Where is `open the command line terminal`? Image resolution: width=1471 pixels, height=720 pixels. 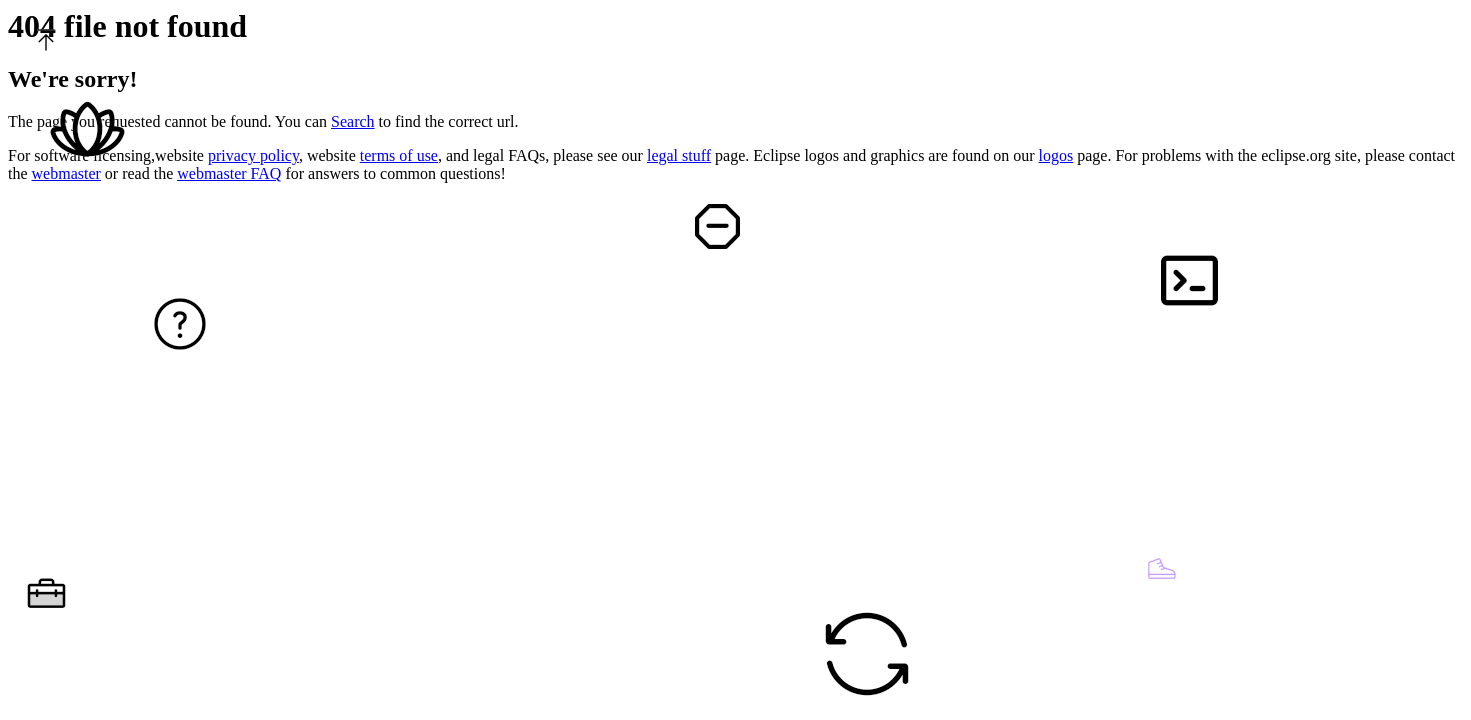 open the command line terminal is located at coordinates (1189, 280).